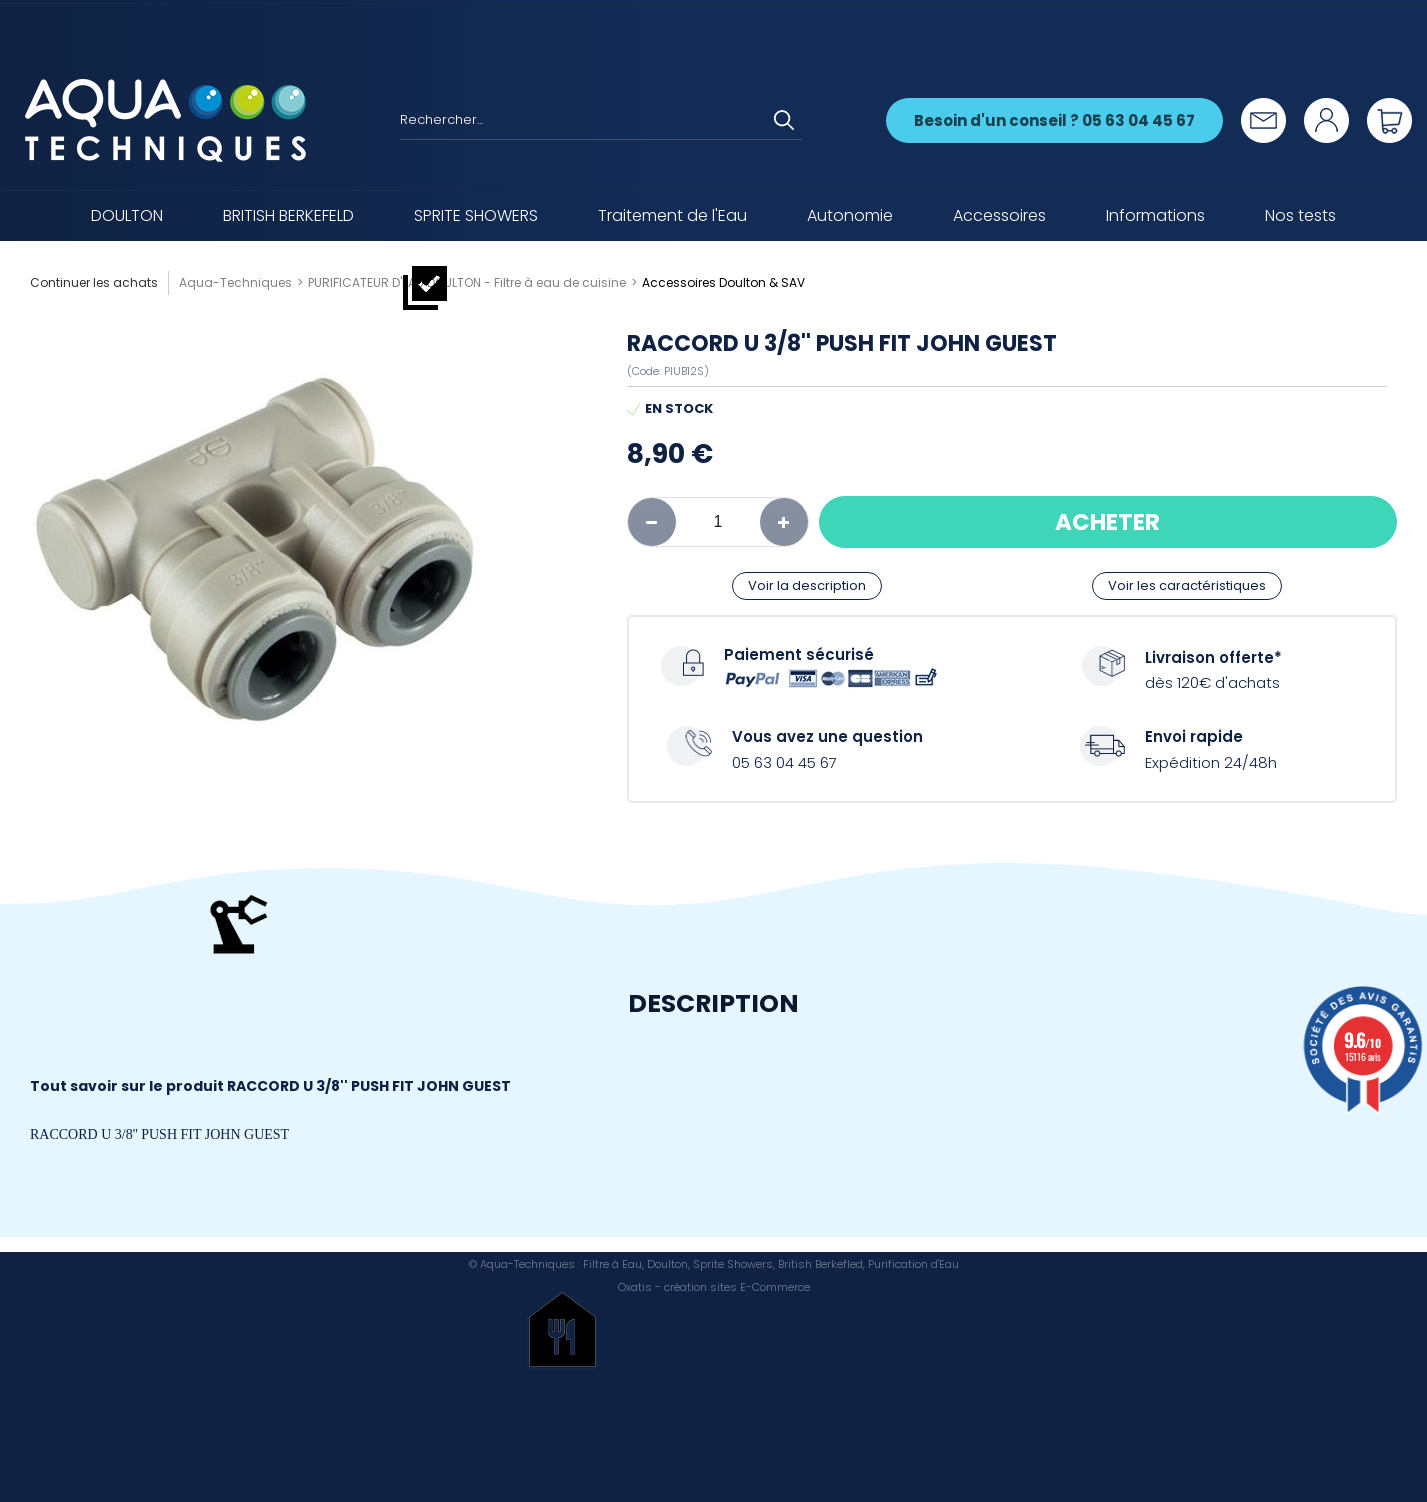 Image resolution: width=1427 pixels, height=1502 pixels. What do you see at coordinates (238, 925) in the screenshot?
I see `access precision manufacturing settings` at bounding box center [238, 925].